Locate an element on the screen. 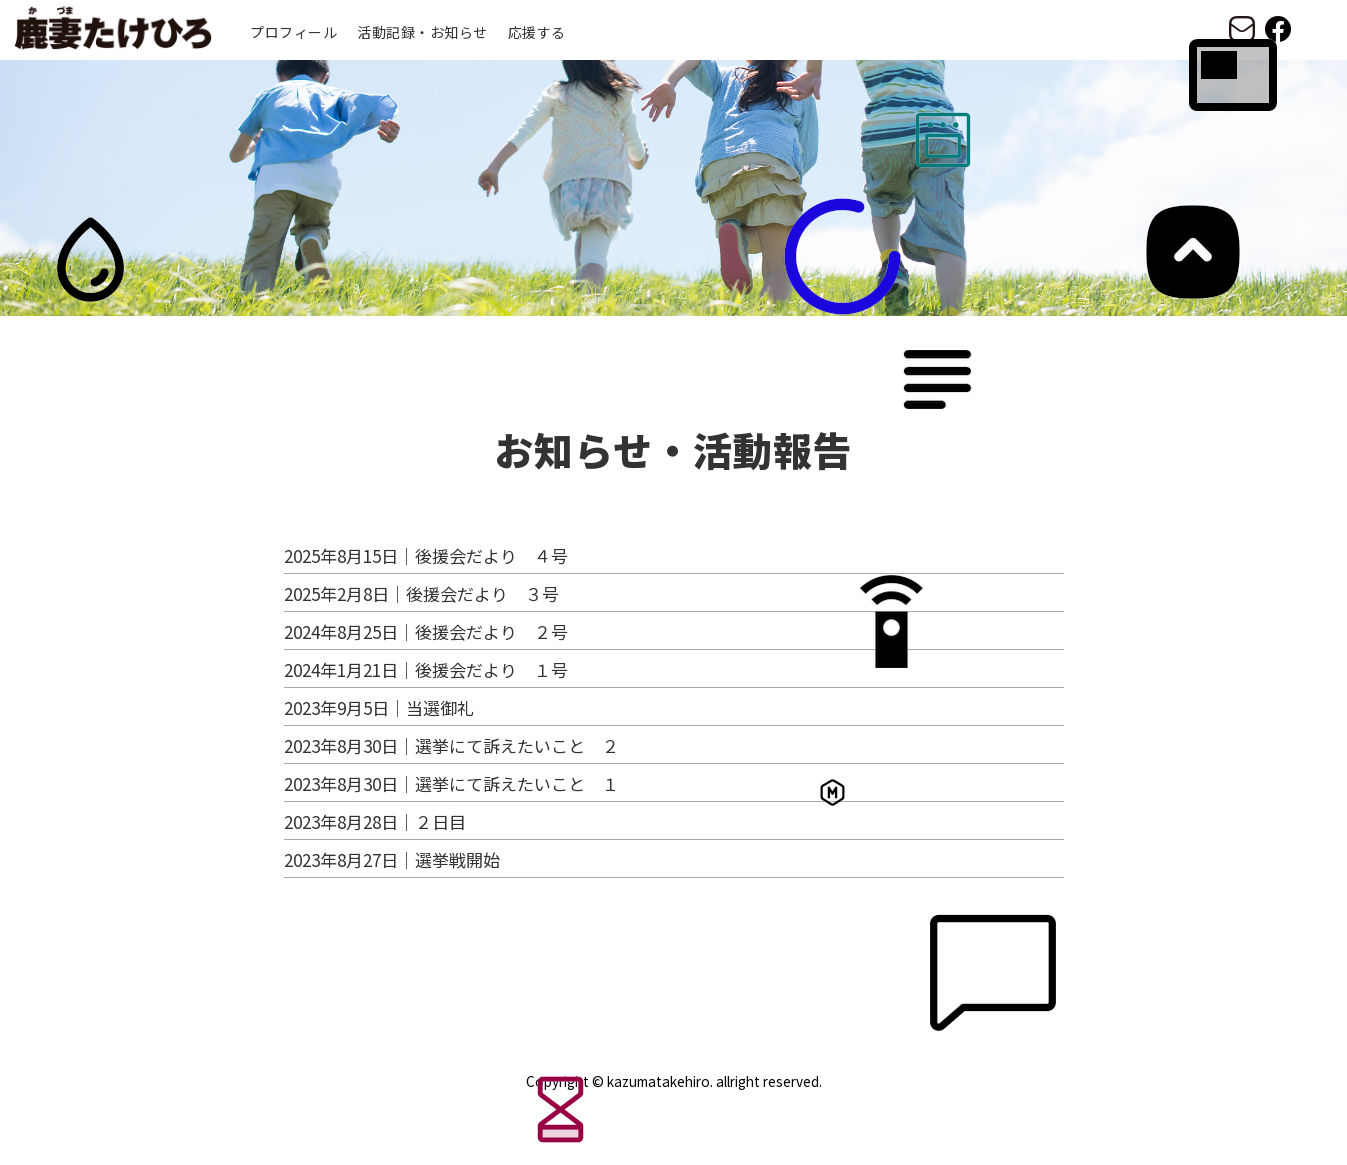  adjust water or liquid settings is located at coordinates (90, 262).